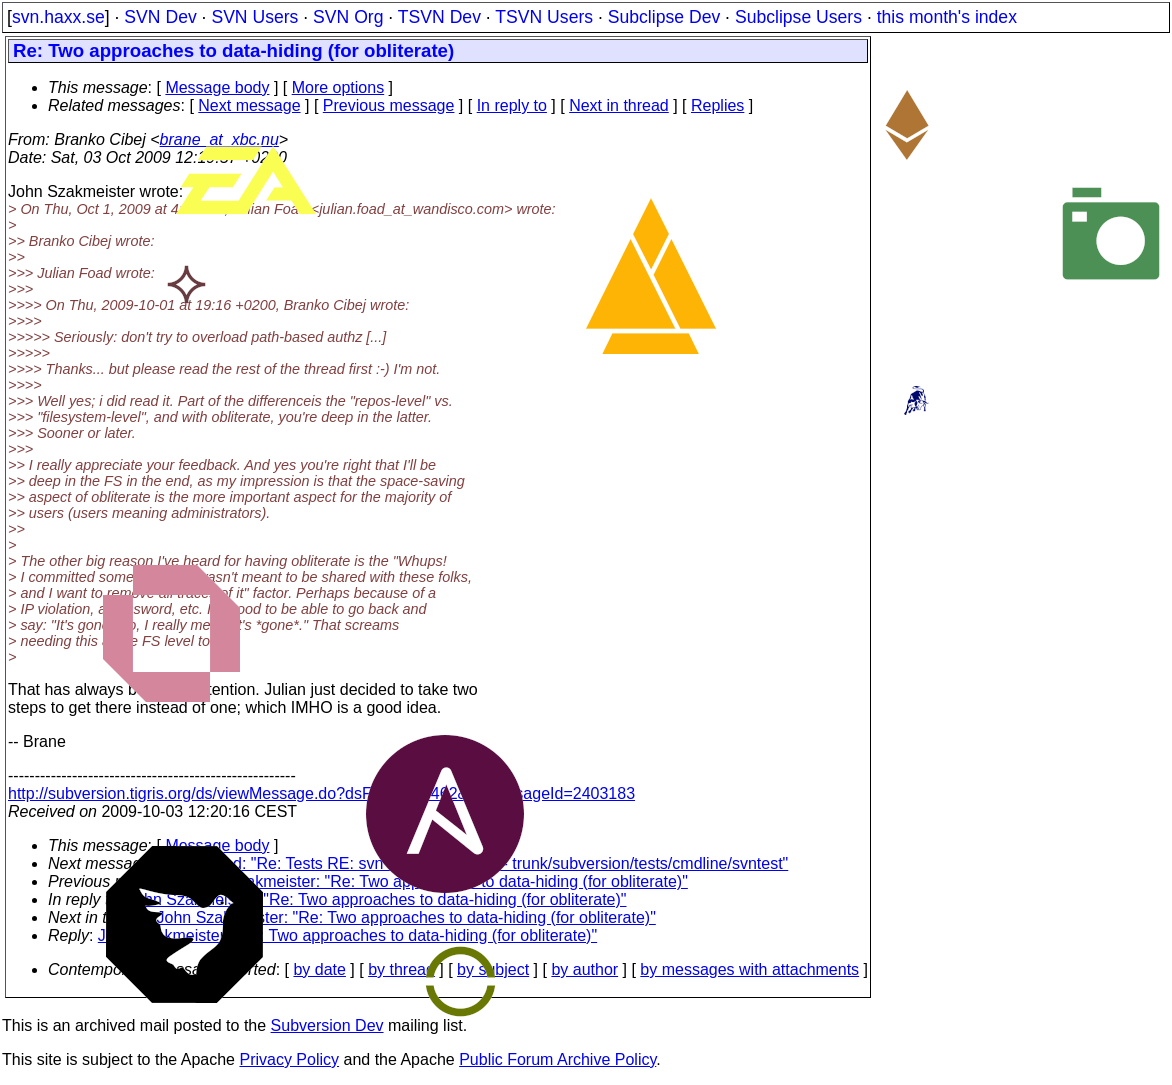  What do you see at coordinates (907, 125) in the screenshot?
I see `ethereum cryptocurrency logo` at bounding box center [907, 125].